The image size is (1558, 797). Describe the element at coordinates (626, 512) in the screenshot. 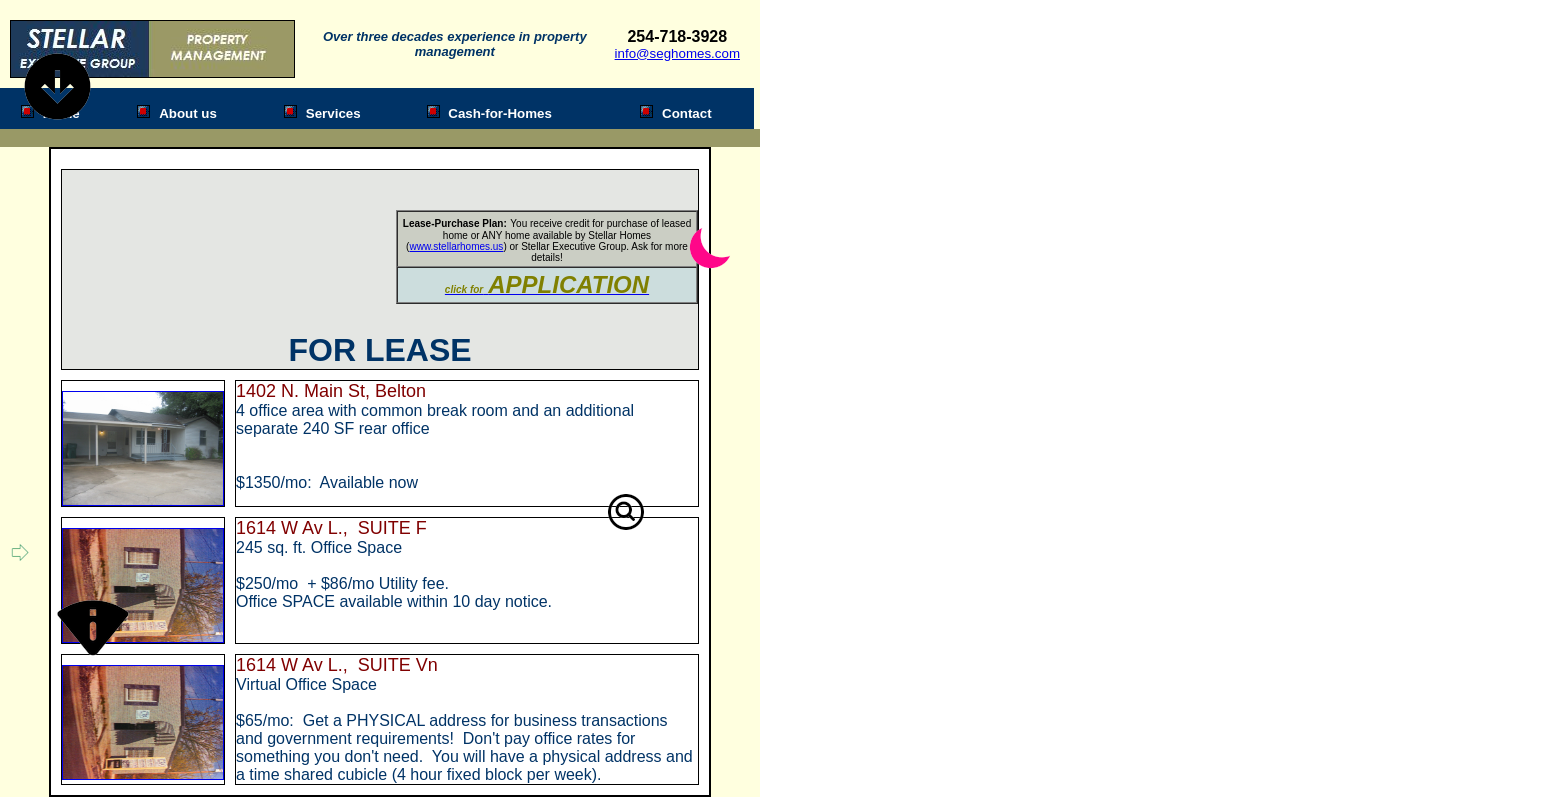

I see `tap to search` at that location.